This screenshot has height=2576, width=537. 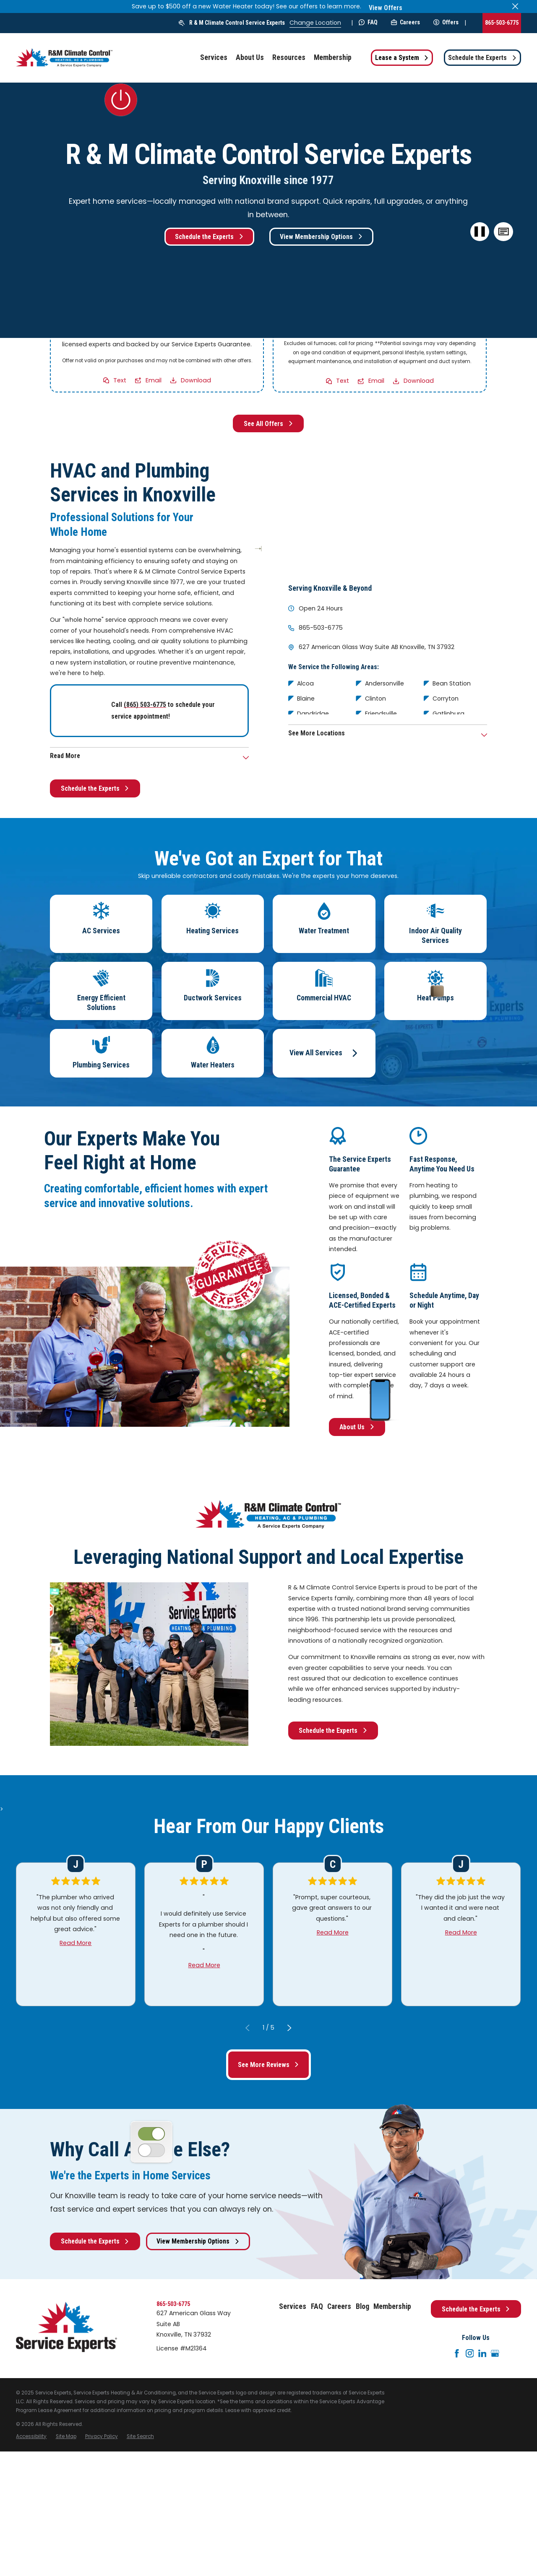 I want to click on iPhone XR device icon, so click(x=380, y=1400).